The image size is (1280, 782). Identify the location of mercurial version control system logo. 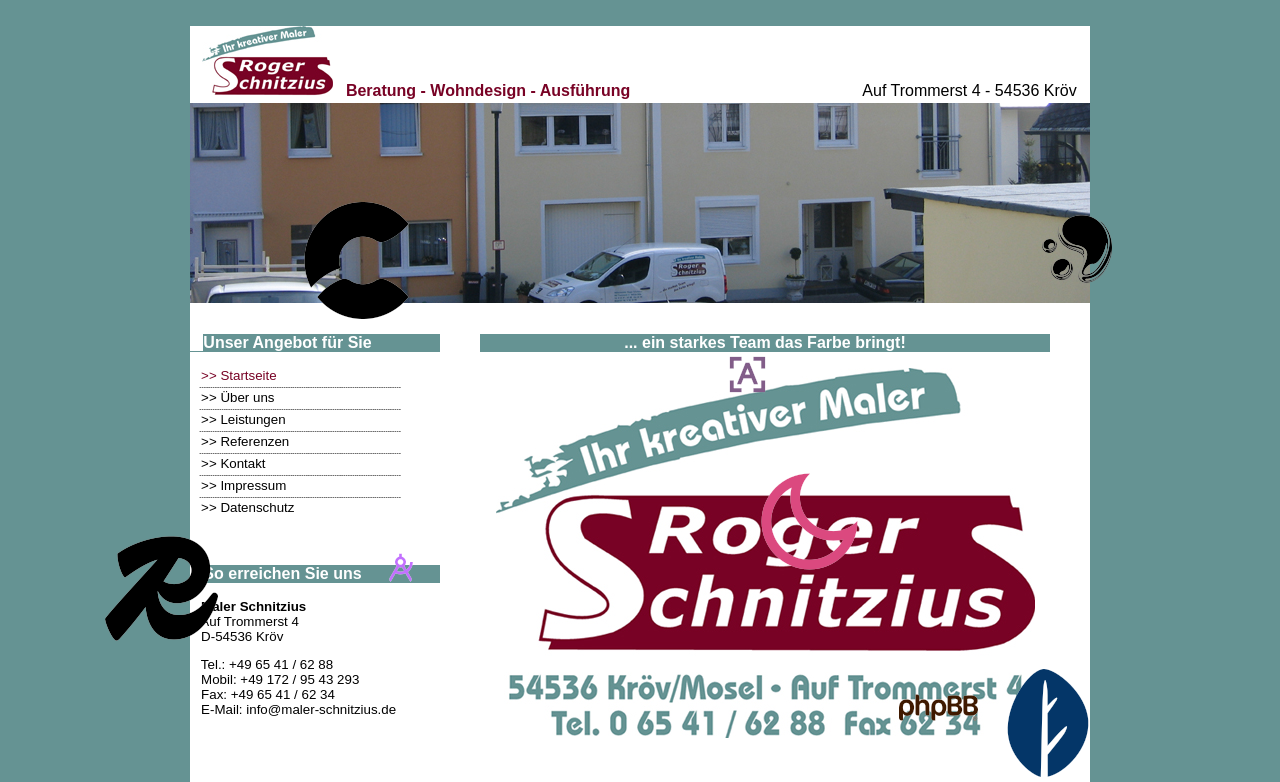
(1077, 249).